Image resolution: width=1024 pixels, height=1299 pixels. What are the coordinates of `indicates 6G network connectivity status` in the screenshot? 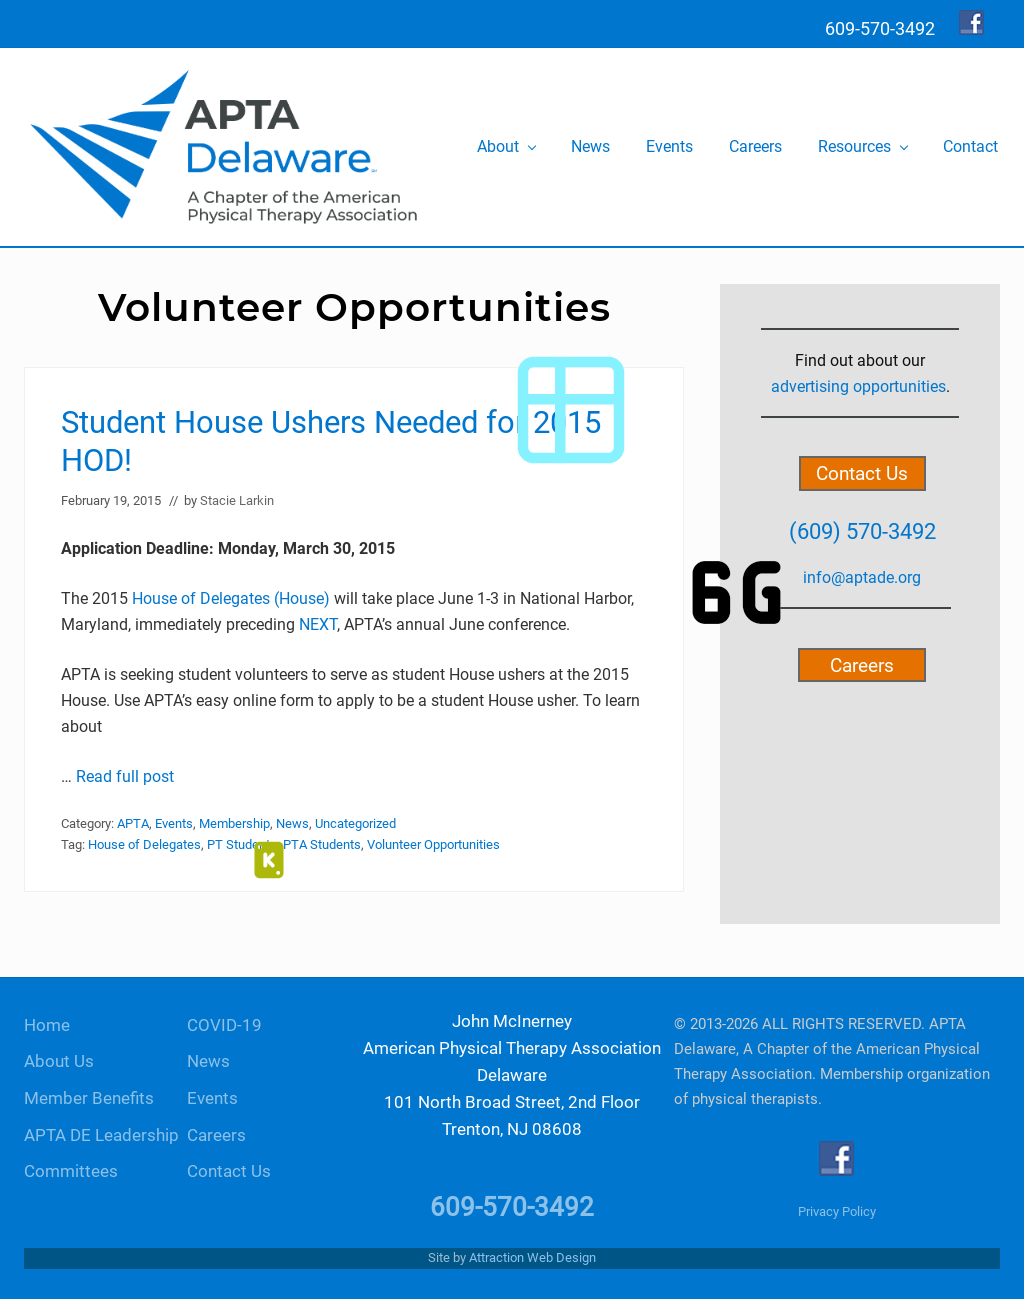 It's located at (736, 592).